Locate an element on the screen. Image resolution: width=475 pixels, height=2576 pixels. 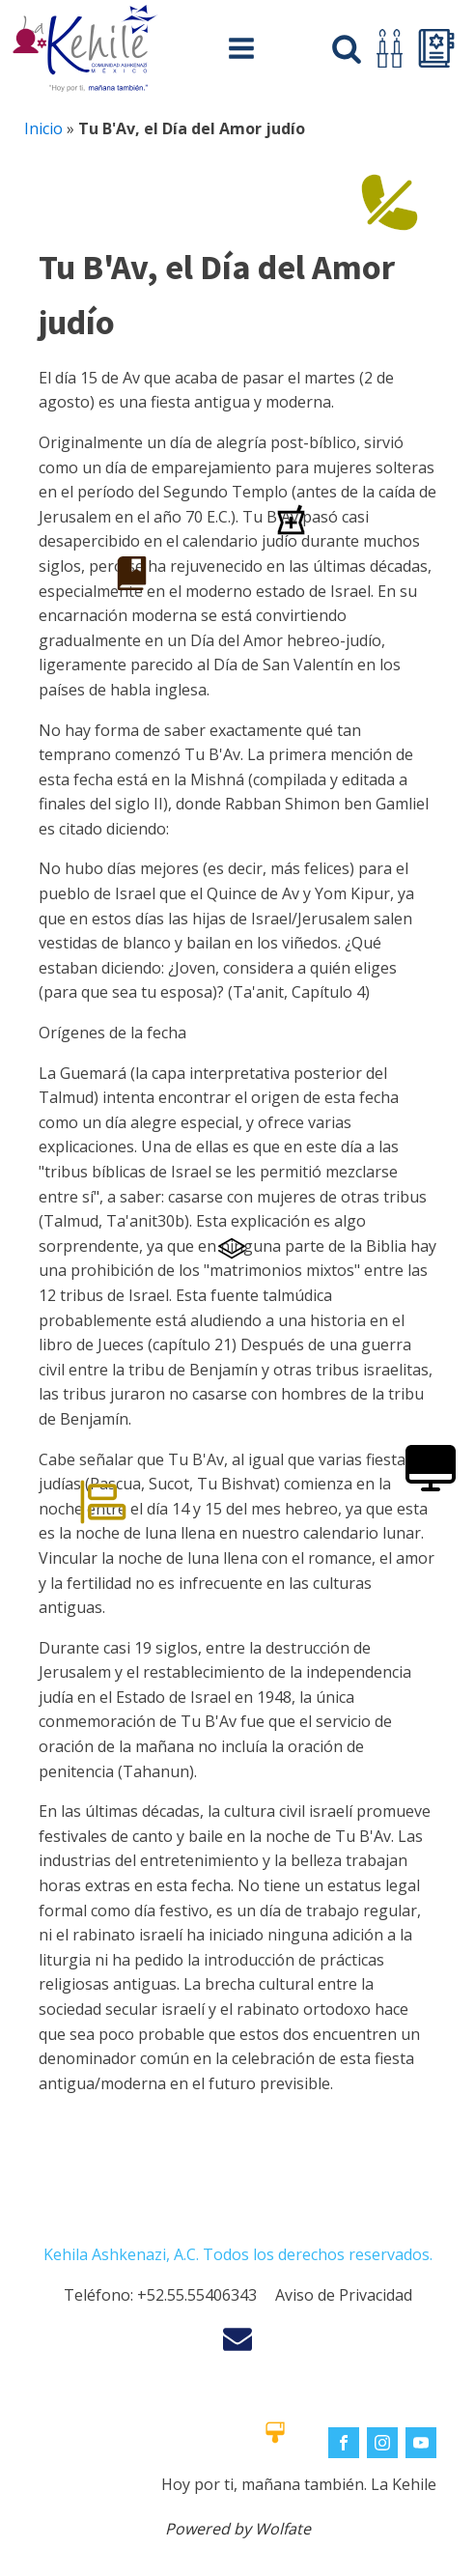
access user settings or preferences is located at coordinates (28, 42).